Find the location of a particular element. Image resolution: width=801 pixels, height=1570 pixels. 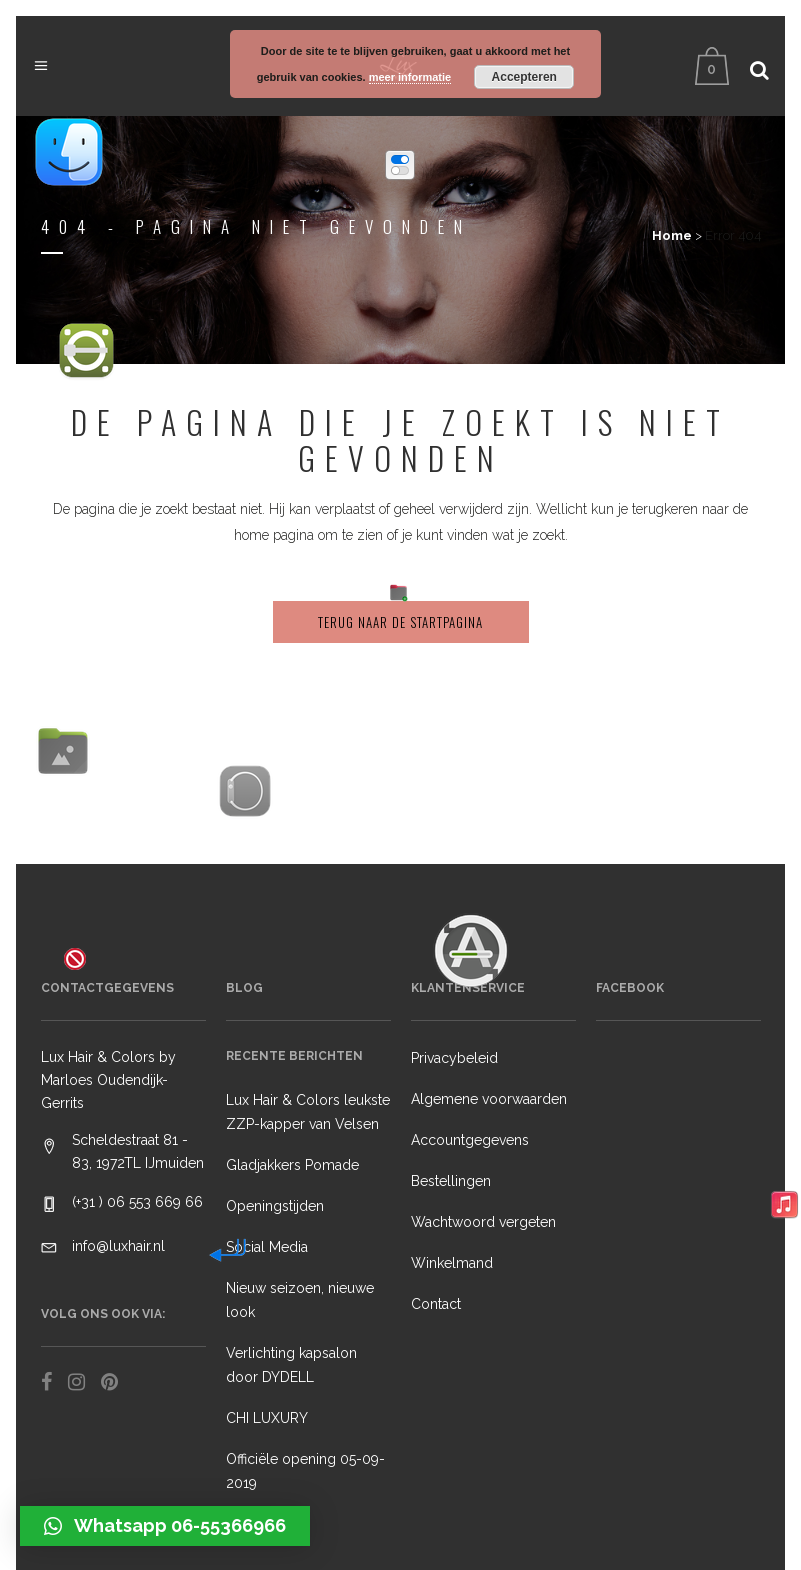

open Finder to browse files and folders is located at coordinates (69, 152).